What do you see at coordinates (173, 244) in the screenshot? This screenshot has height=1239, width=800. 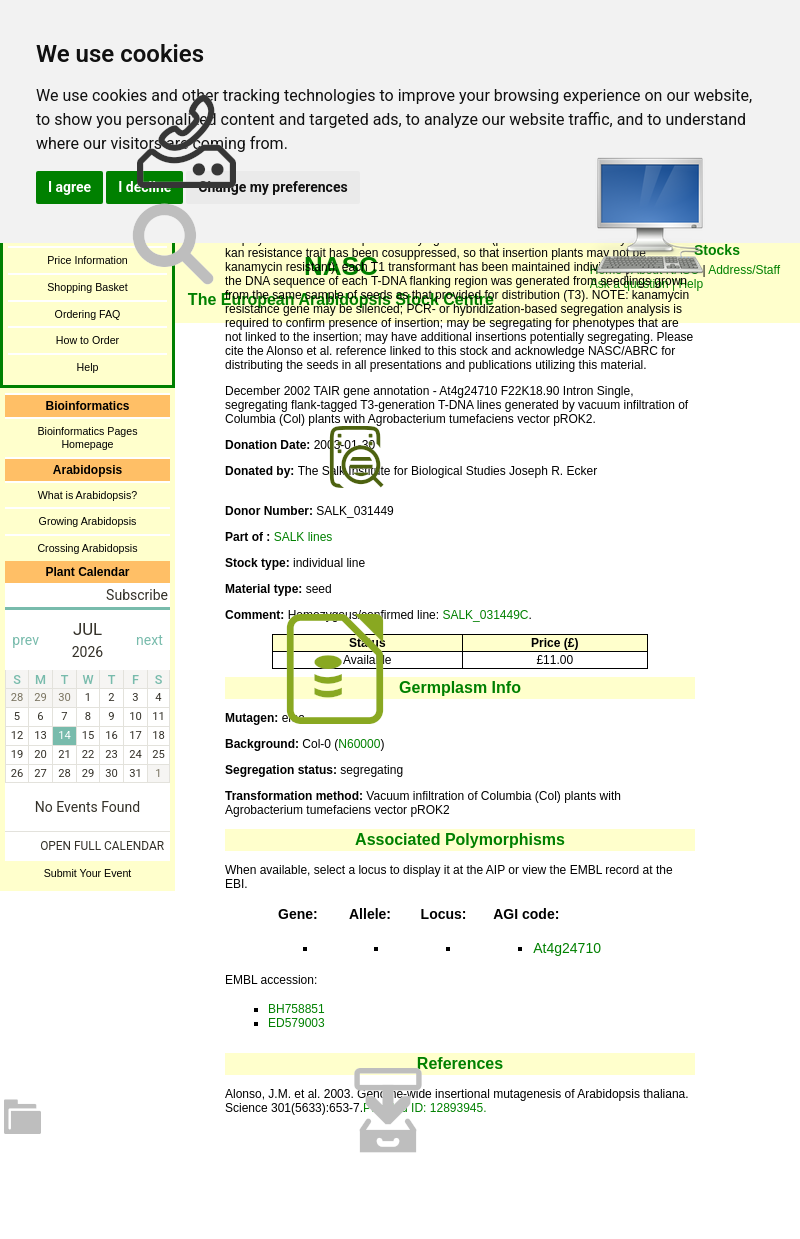 I see `open saved searches folder` at bounding box center [173, 244].